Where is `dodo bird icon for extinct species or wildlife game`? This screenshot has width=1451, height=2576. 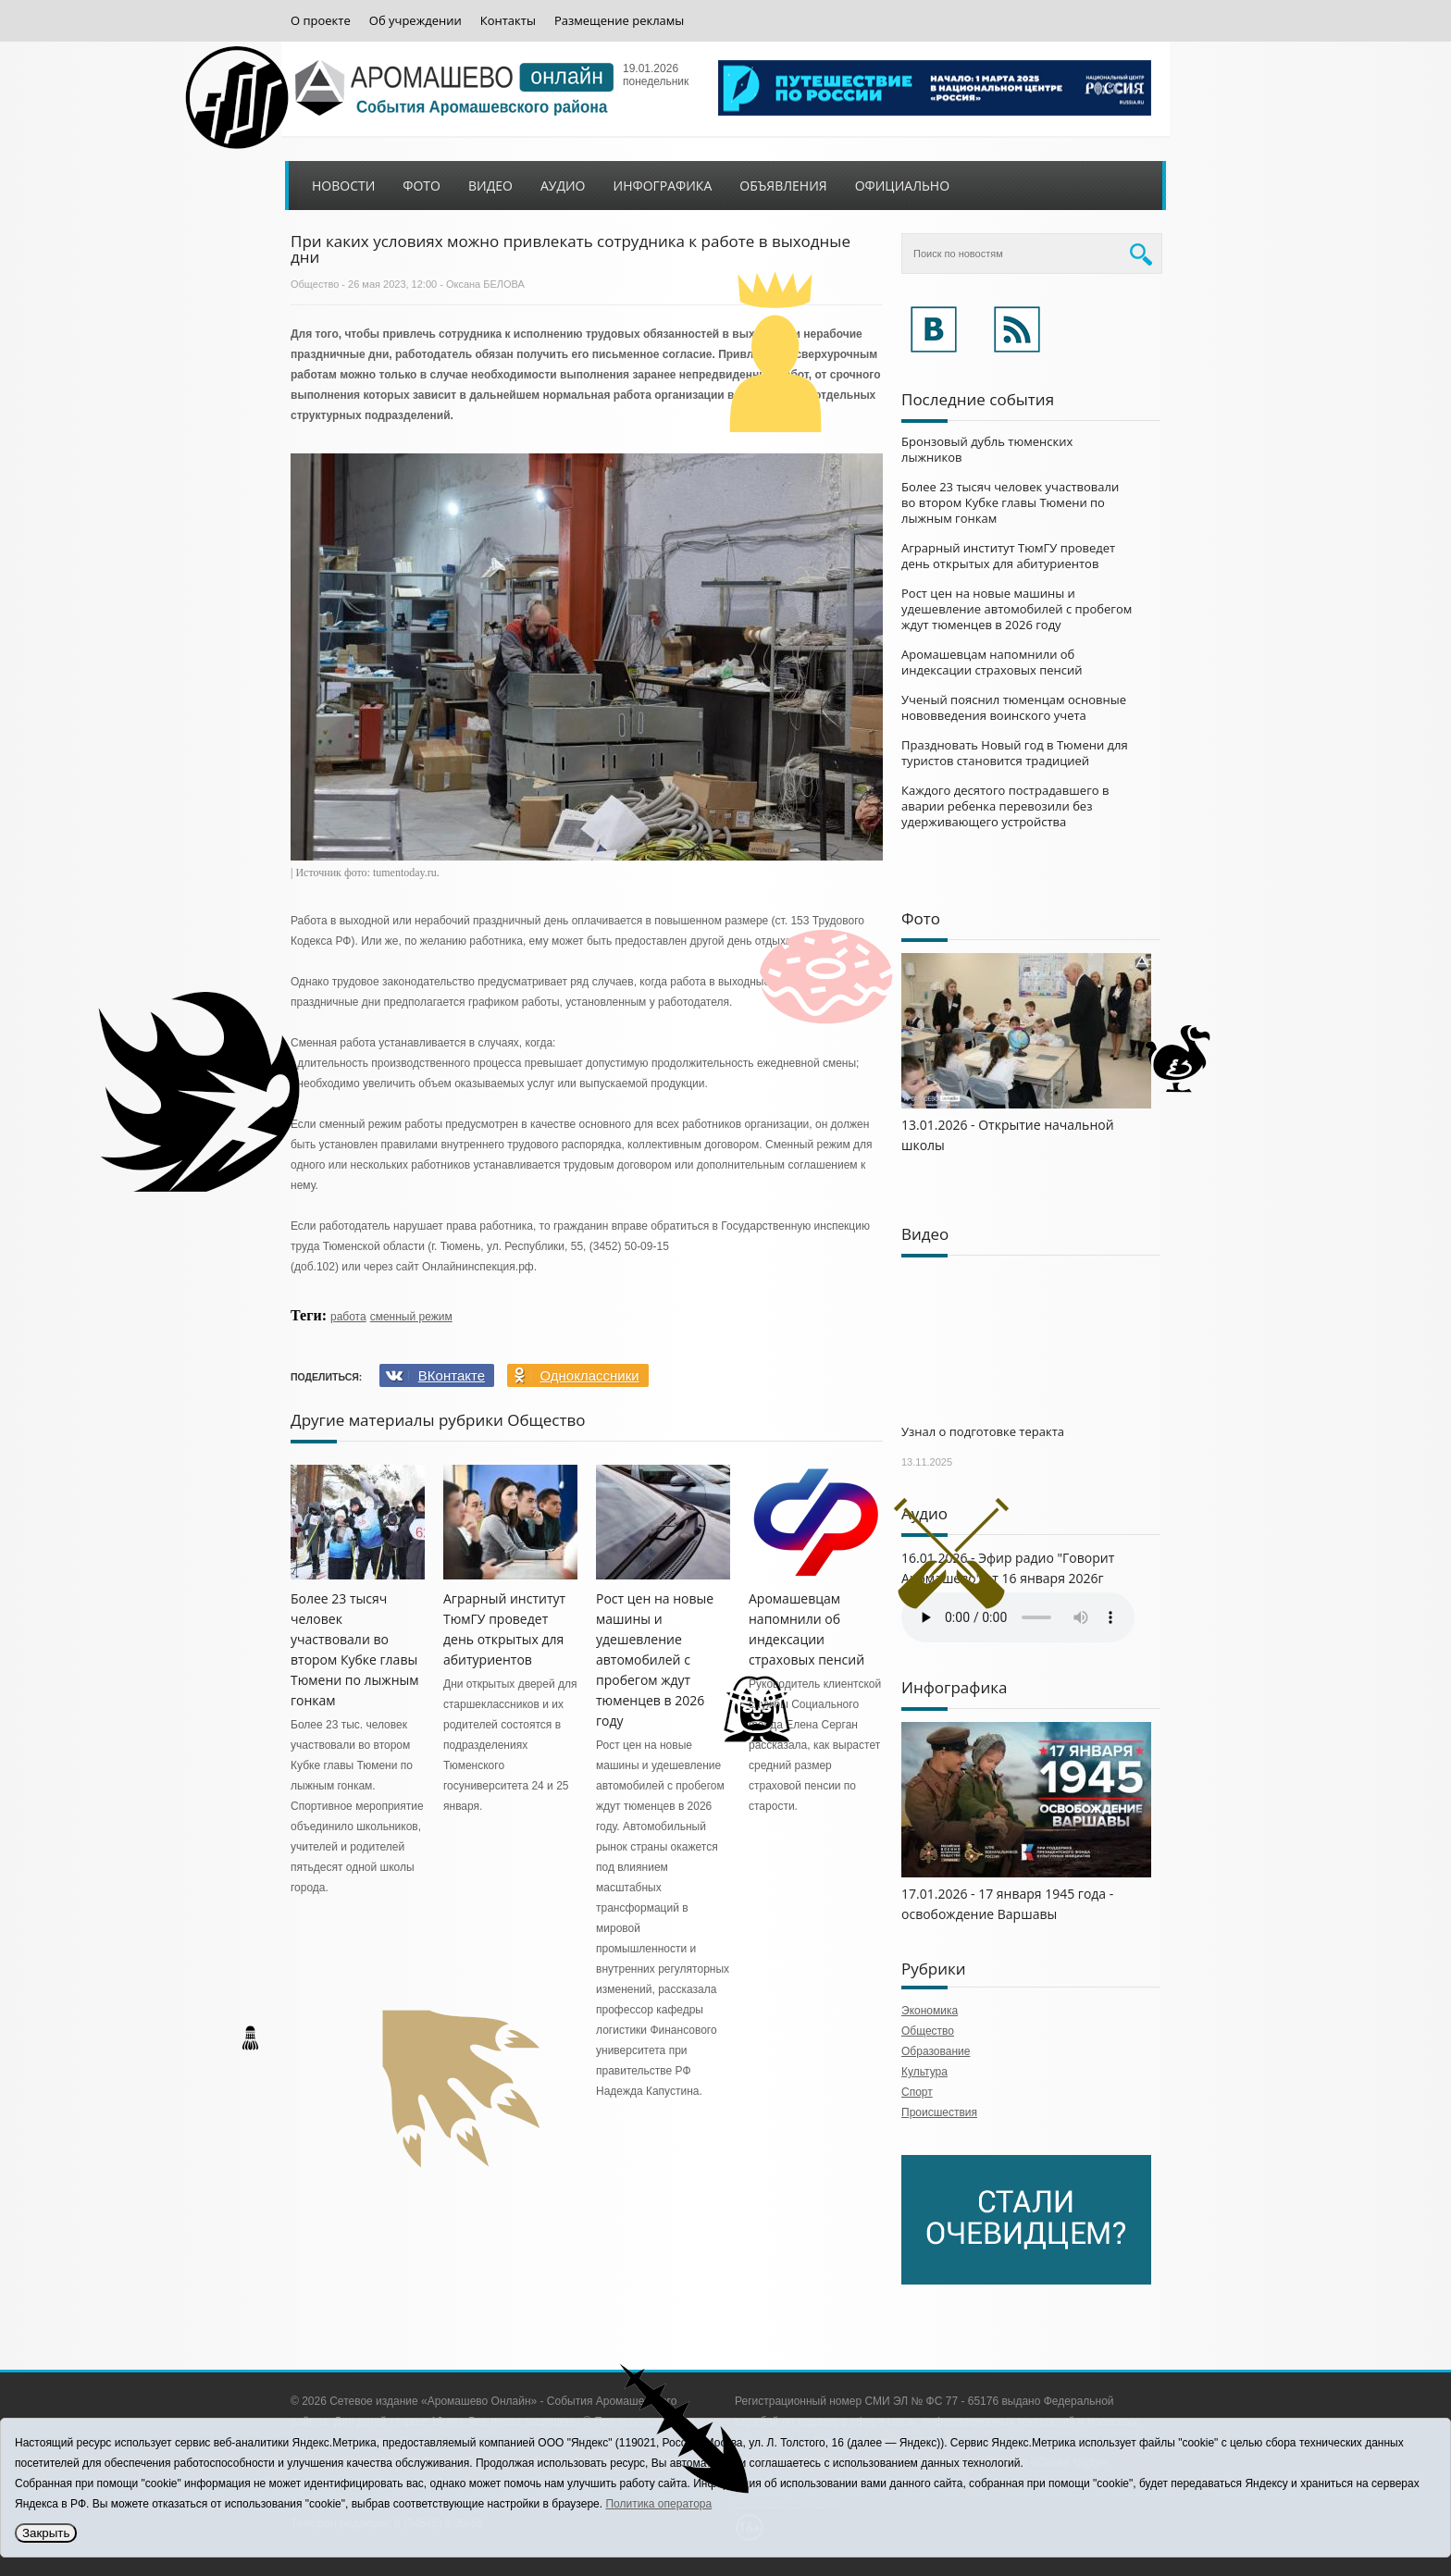 dodo bird icon for extinct species or wildlife game is located at coordinates (1177, 1058).